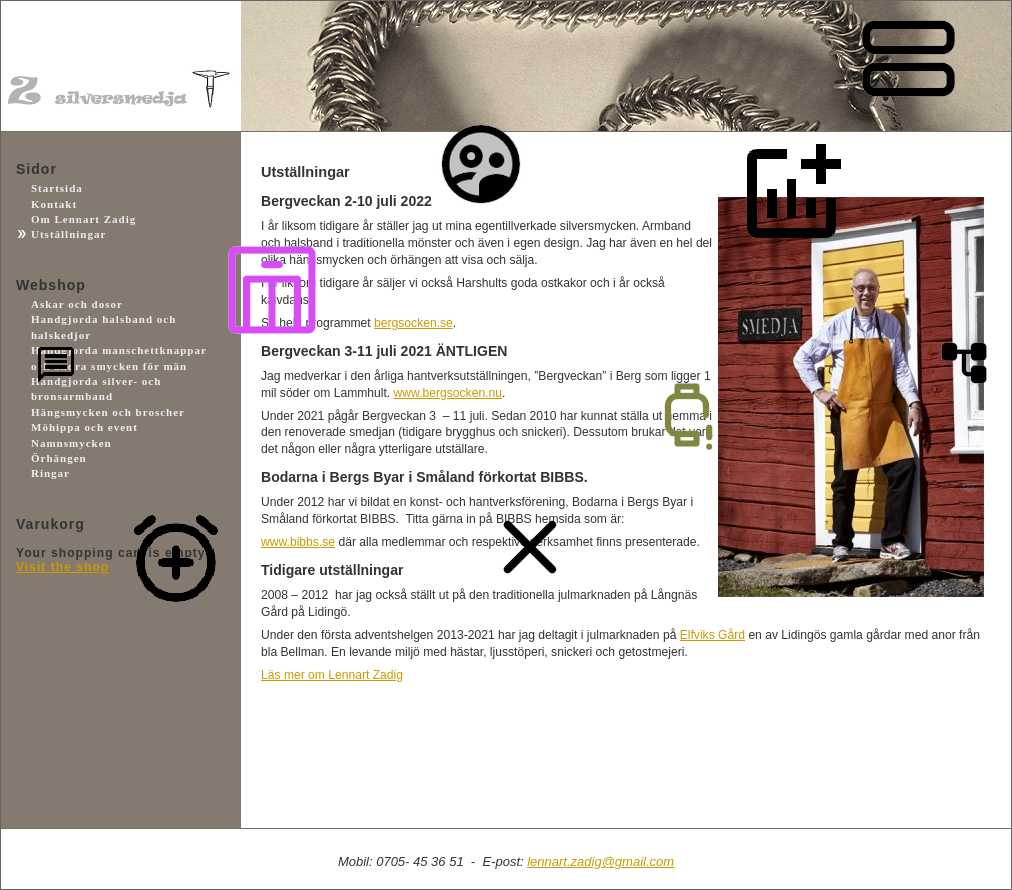  I want to click on close the current window or dialog, so click(530, 547).